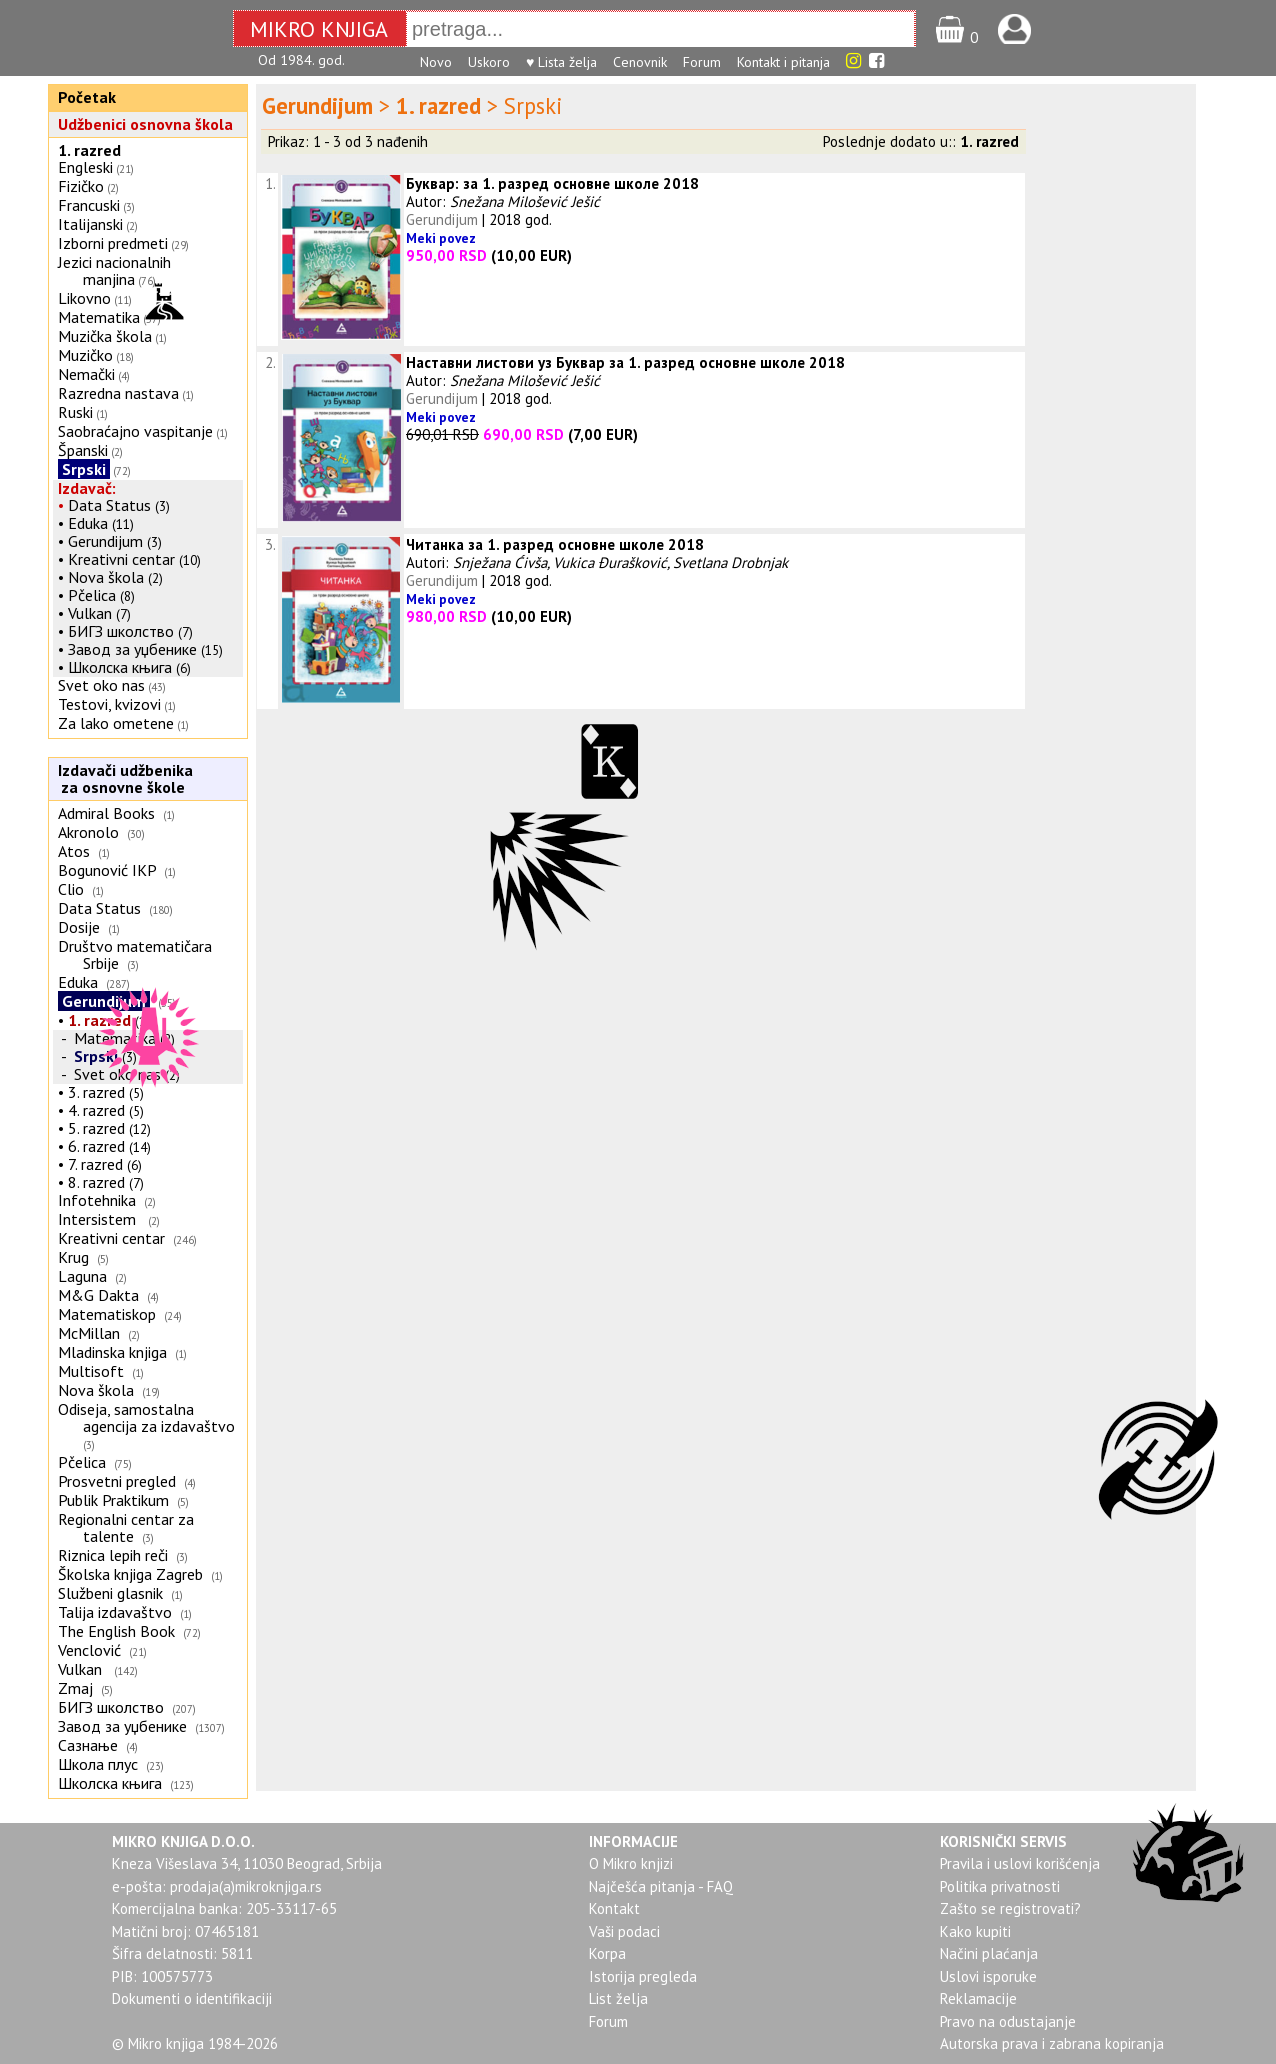  What do you see at coordinates (148, 1037) in the screenshot?
I see `indicates a hazardous or dangerous terrain area` at bounding box center [148, 1037].